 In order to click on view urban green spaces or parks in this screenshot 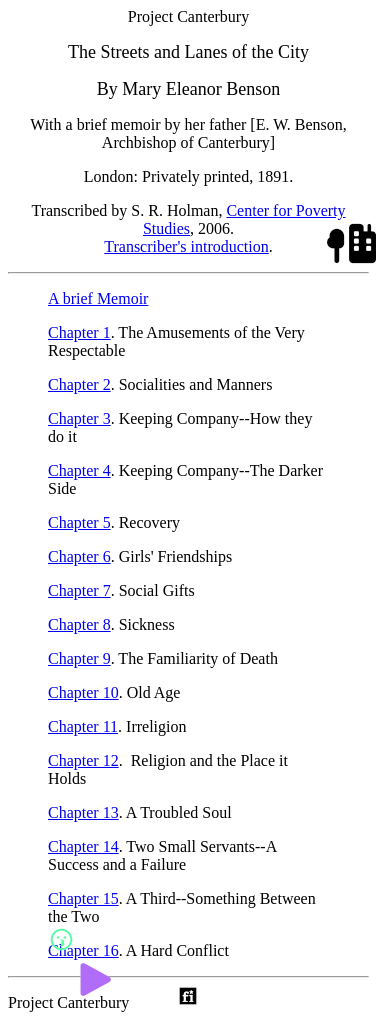, I will do `click(351, 243)`.